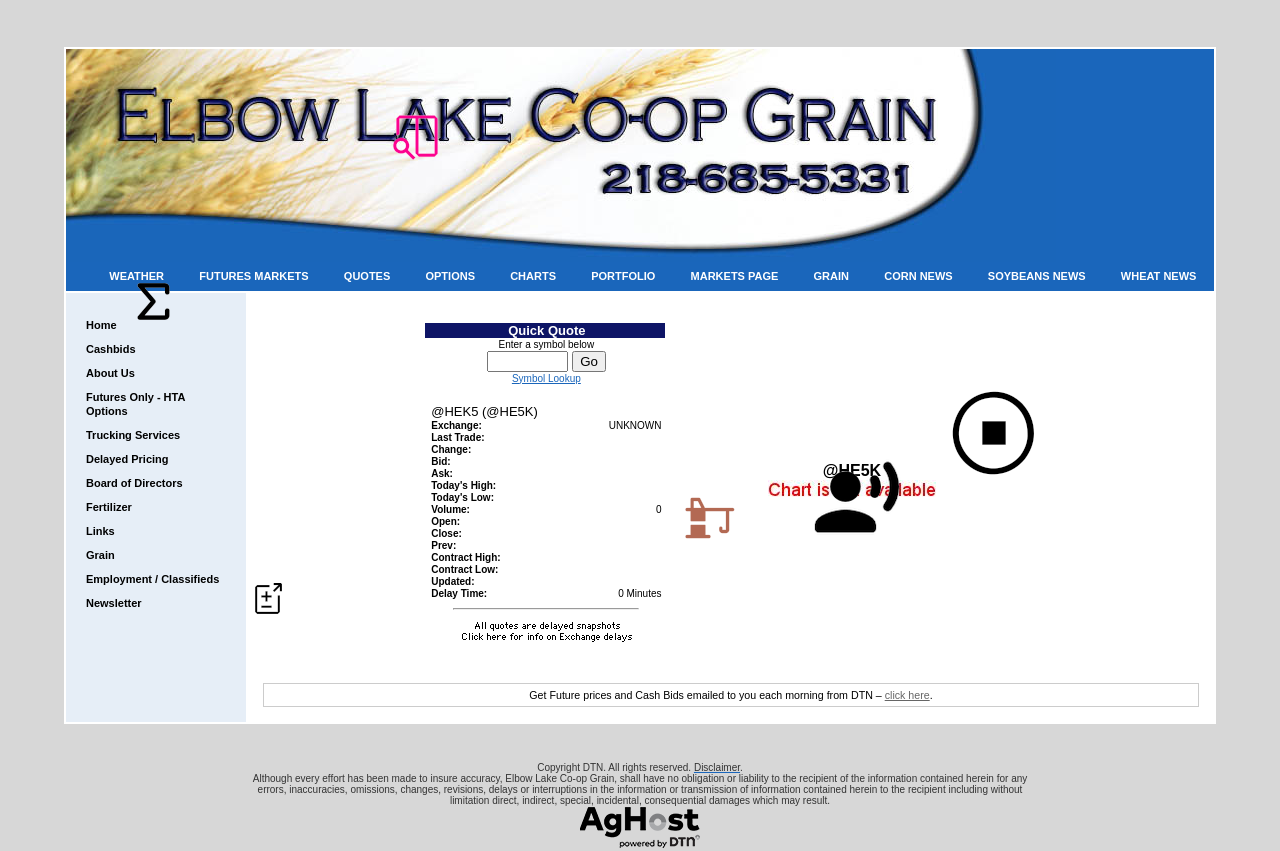  What do you see at coordinates (994, 433) in the screenshot?
I see `stop a running process or task` at bounding box center [994, 433].